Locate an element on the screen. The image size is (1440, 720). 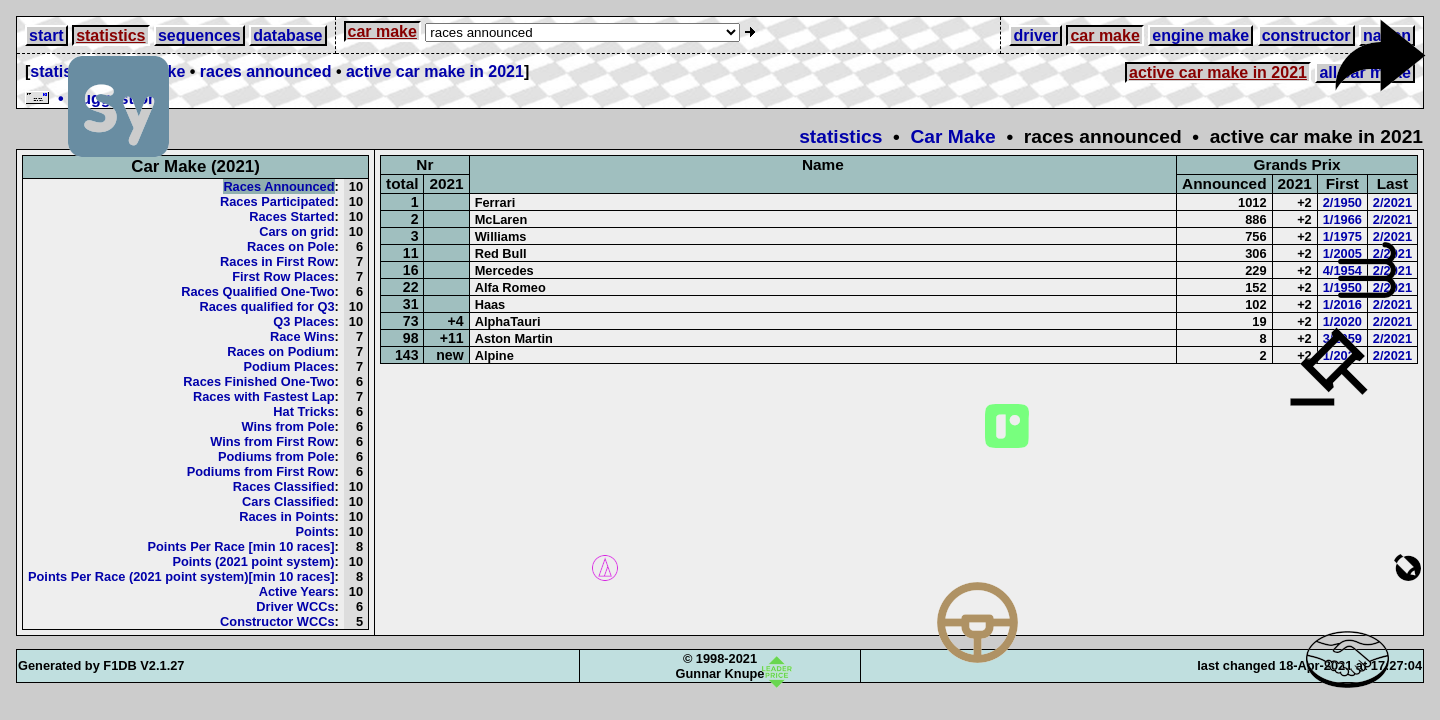
link to Cirrus CI continuous integration service is located at coordinates (1367, 270).